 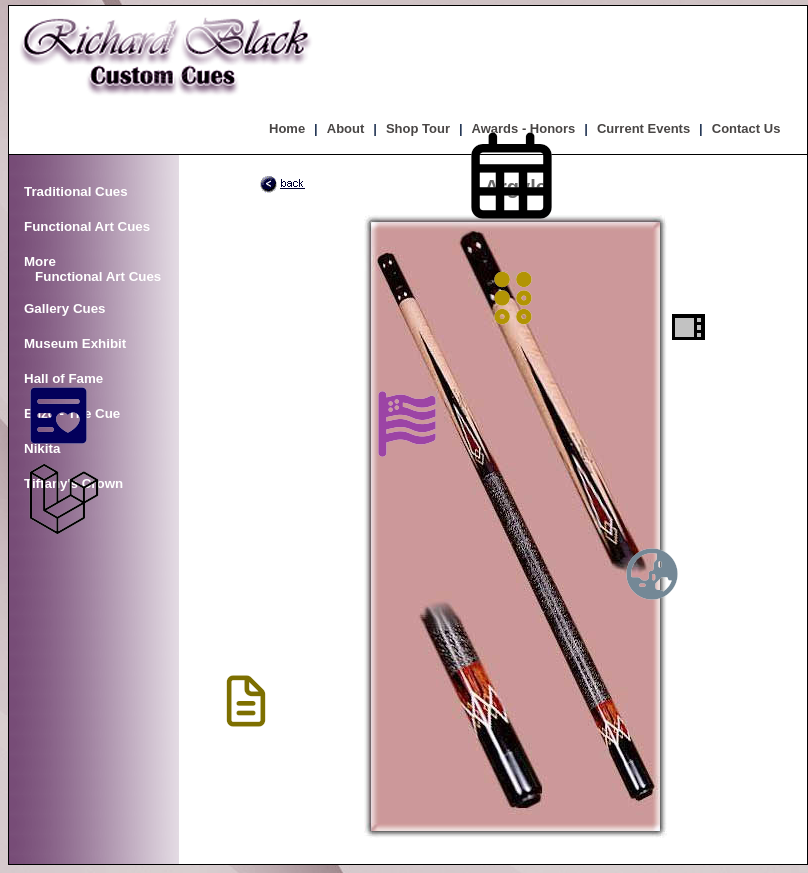 What do you see at coordinates (58, 415) in the screenshot?
I see `view your favorites list` at bounding box center [58, 415].